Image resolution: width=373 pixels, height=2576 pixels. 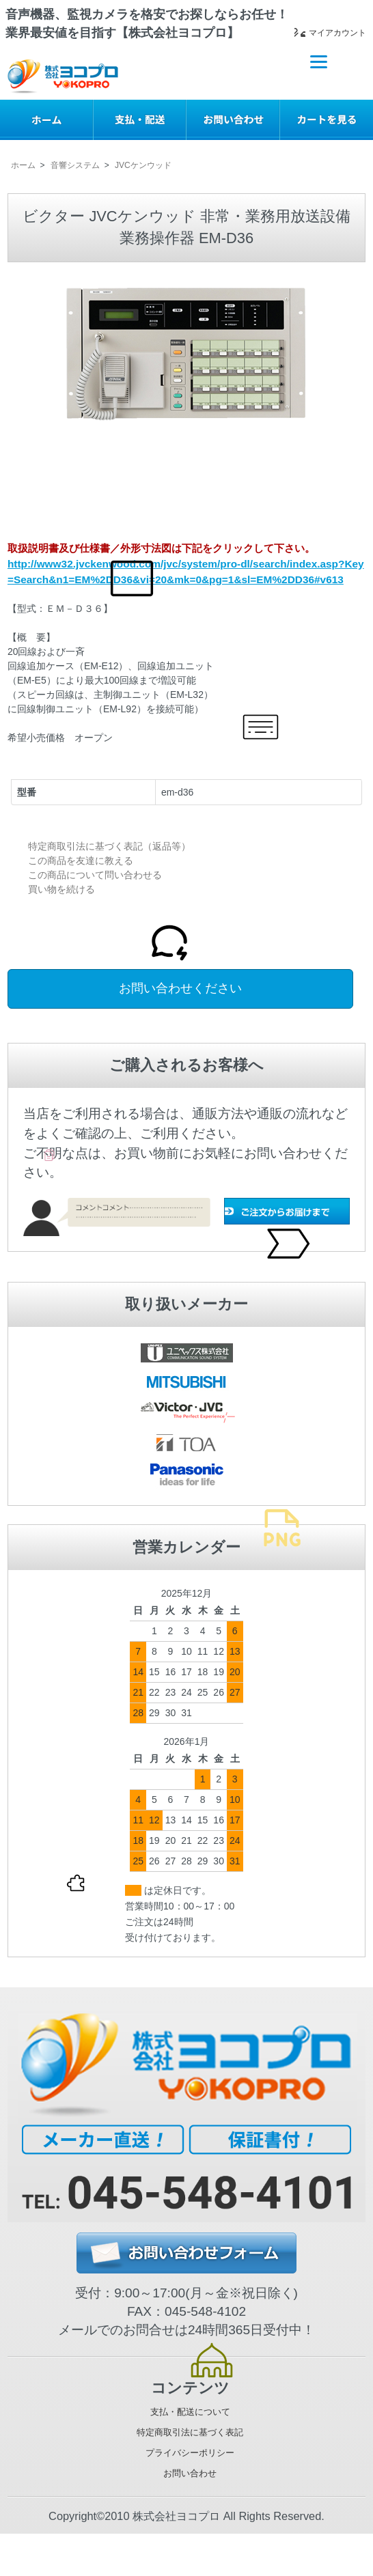 I want to click on select or crop a rectangular area, so click(x=132, y=578).